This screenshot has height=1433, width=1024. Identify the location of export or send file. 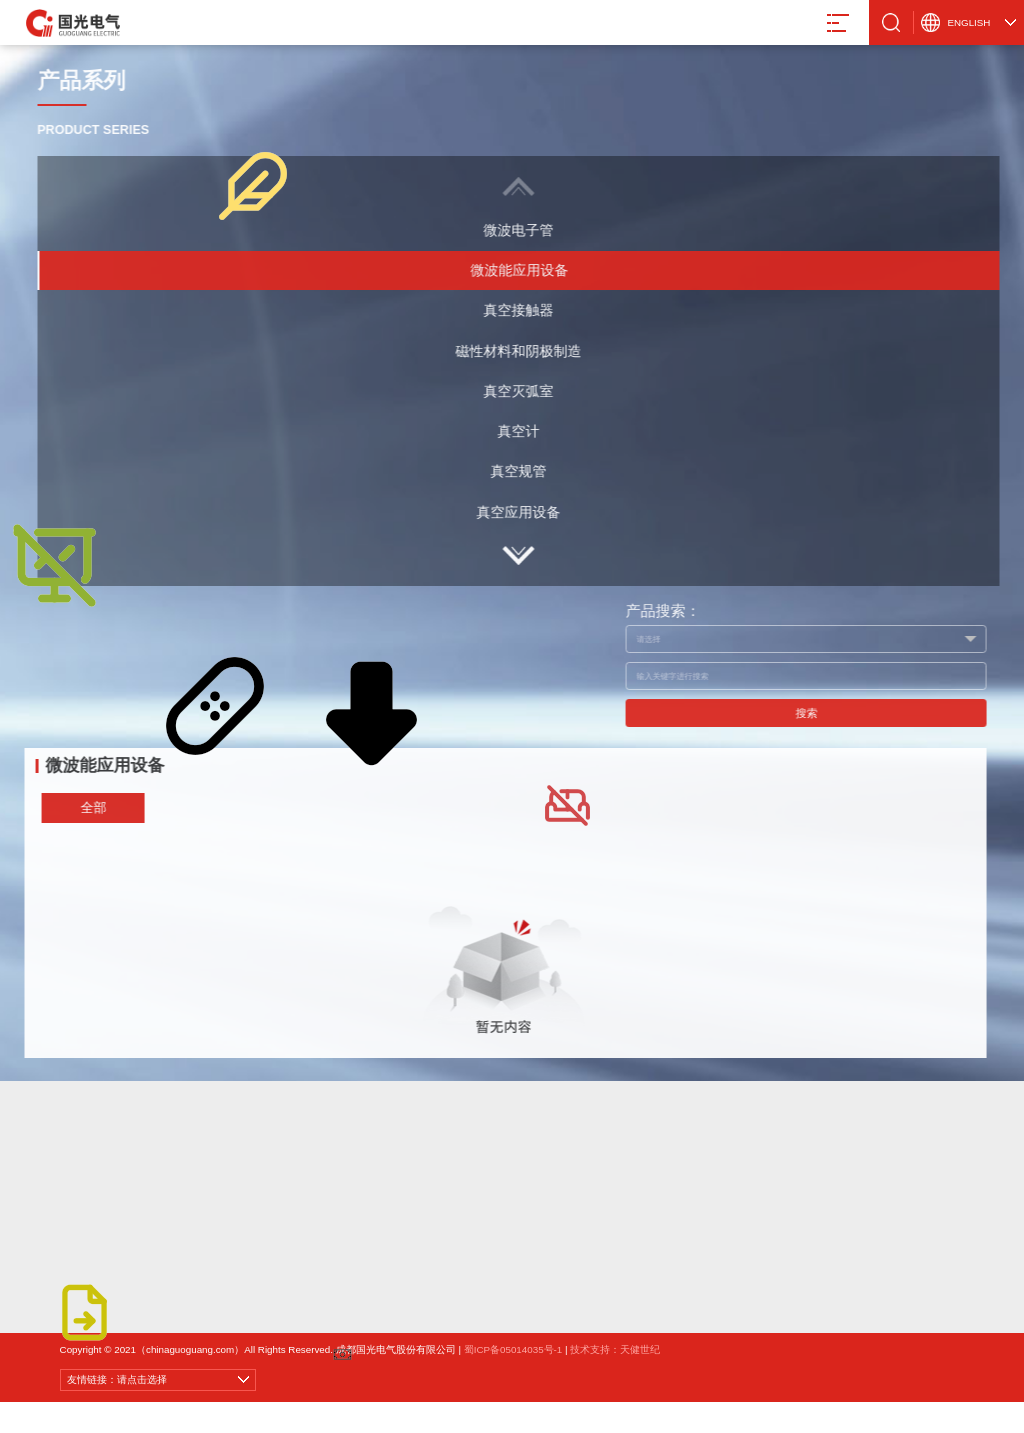
(84, 1312).